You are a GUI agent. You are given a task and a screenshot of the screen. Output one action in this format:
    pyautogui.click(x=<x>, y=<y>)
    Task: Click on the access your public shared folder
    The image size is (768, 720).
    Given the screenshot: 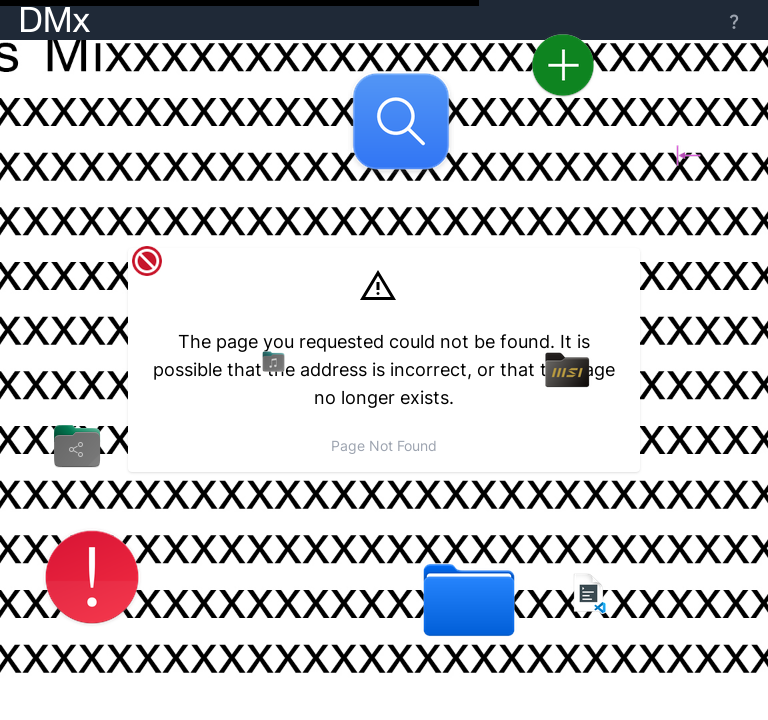 What is the action you would take?
    pyautogui.click(x=77, y=446)
    